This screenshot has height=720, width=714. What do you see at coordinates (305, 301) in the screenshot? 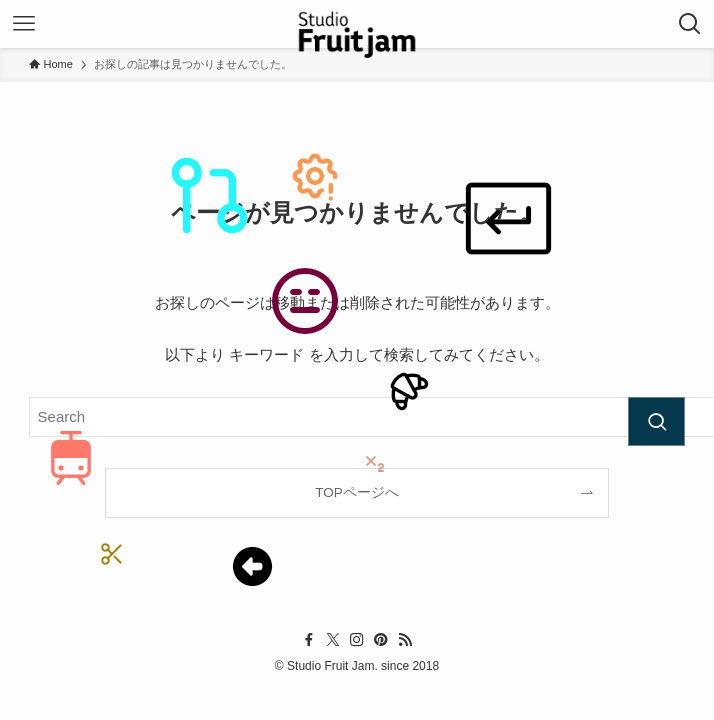
I see `express annoyance or frustration in a reaction` at bounding box center [305, 301].